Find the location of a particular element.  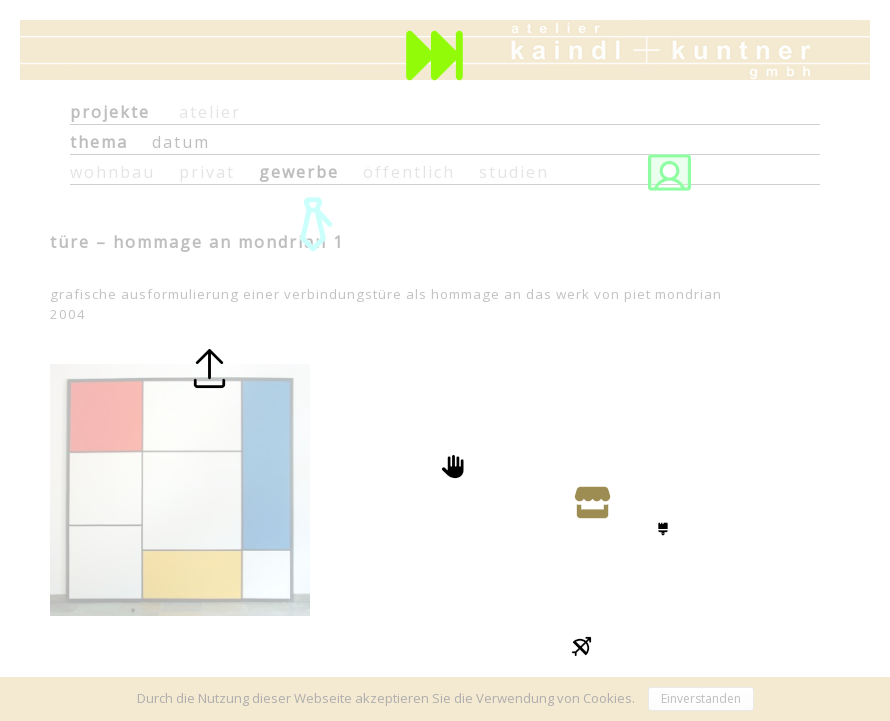

upload a file or document is located at coordinates (209, 368).